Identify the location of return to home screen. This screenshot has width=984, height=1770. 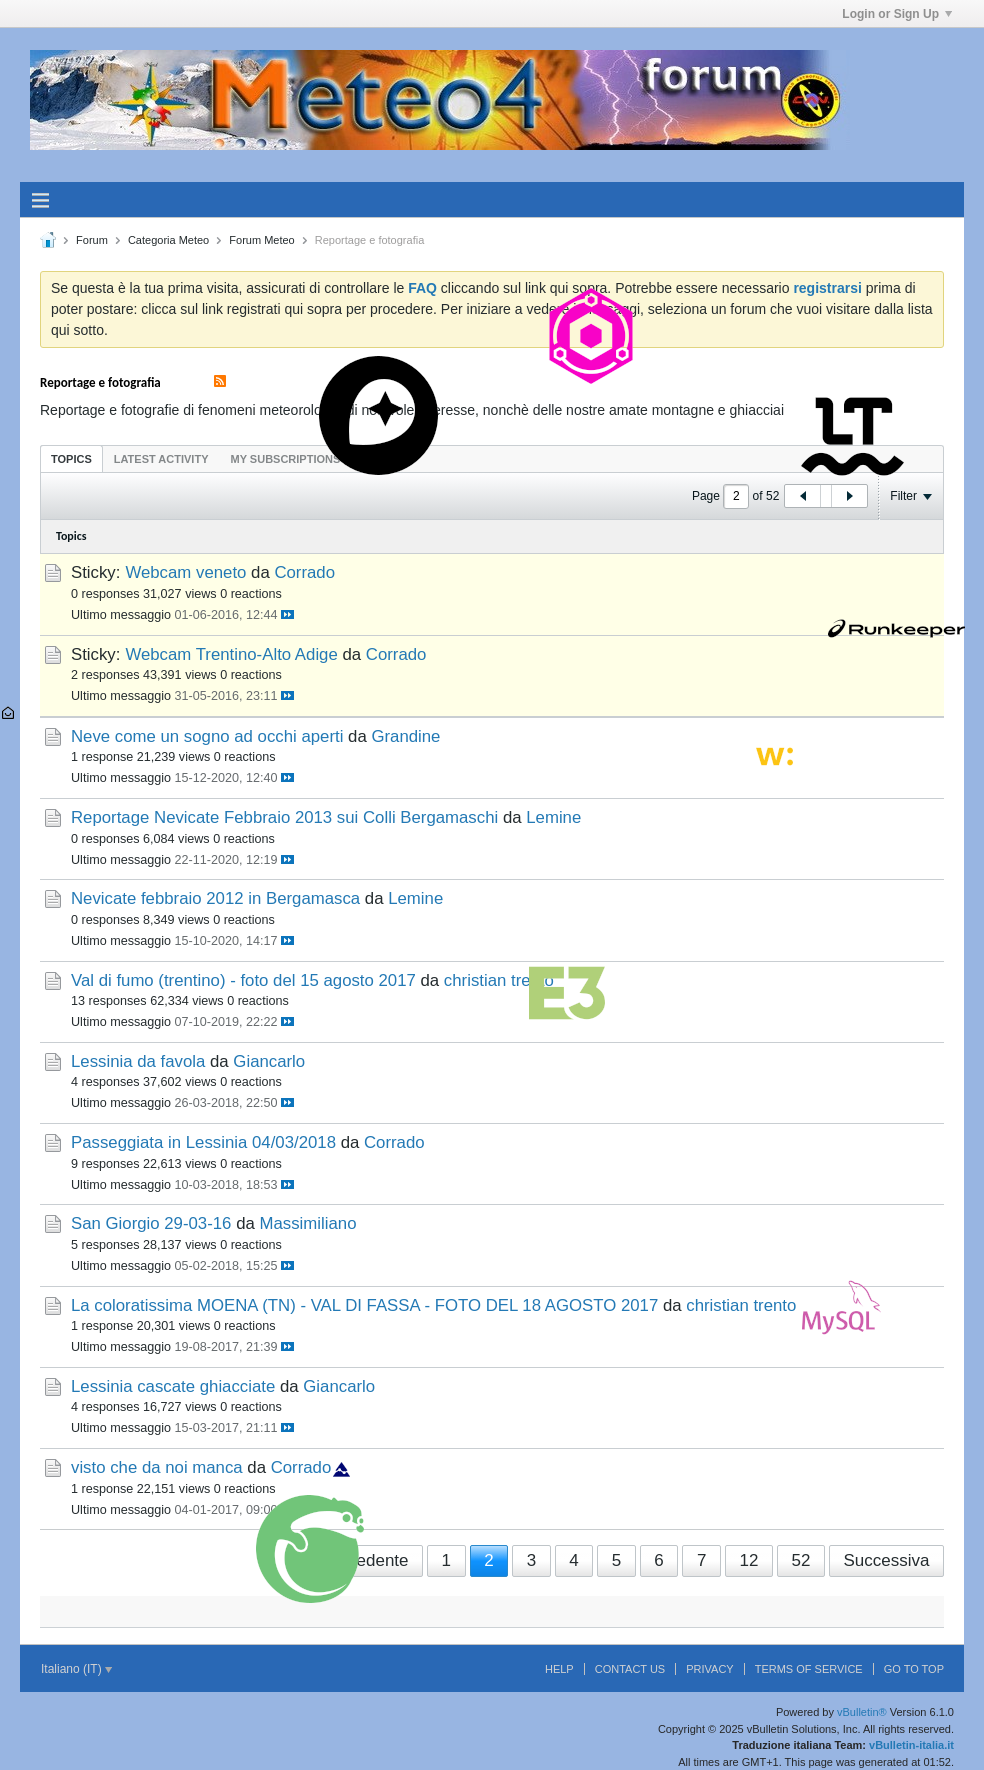
(8, 713).